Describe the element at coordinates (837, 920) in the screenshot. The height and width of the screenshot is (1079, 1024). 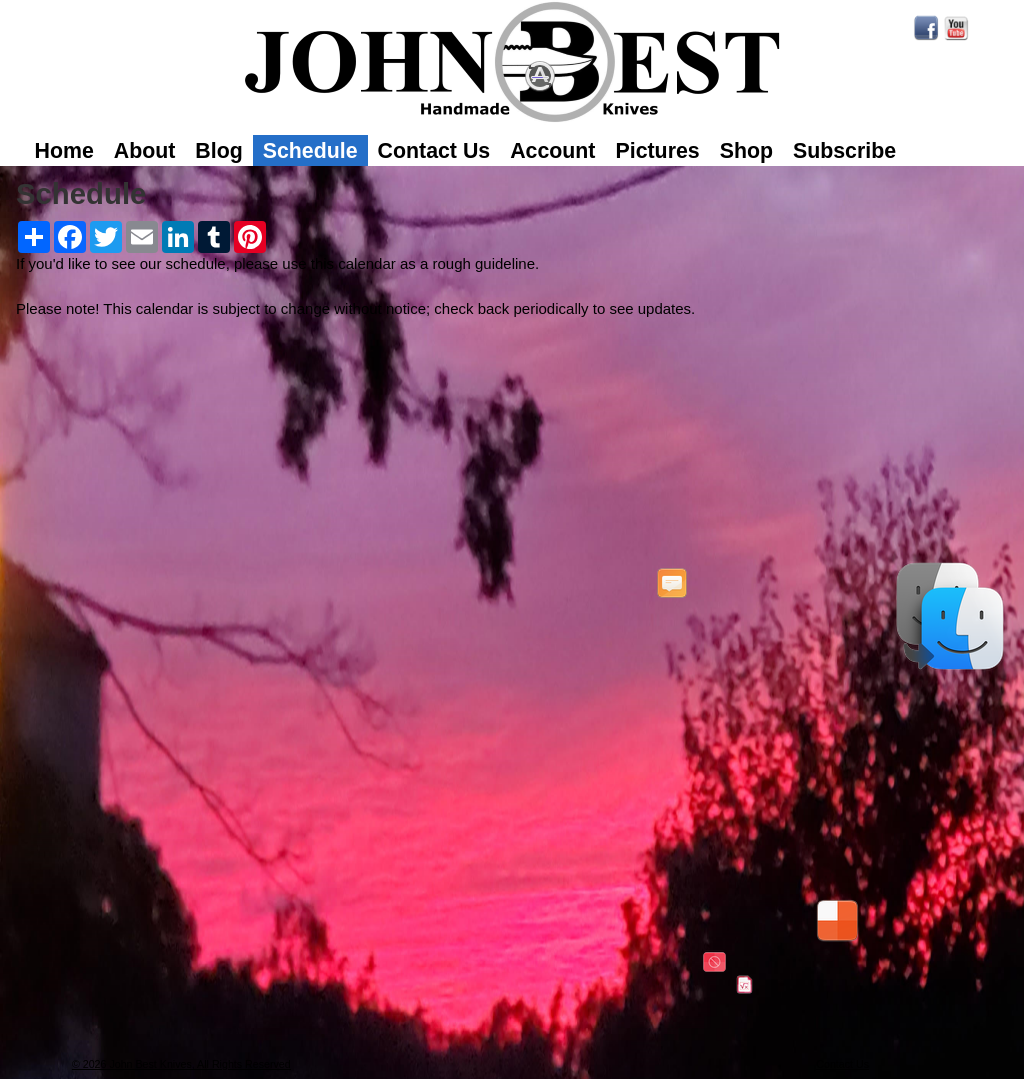
I see `switch to the top-left workspace` at that location.